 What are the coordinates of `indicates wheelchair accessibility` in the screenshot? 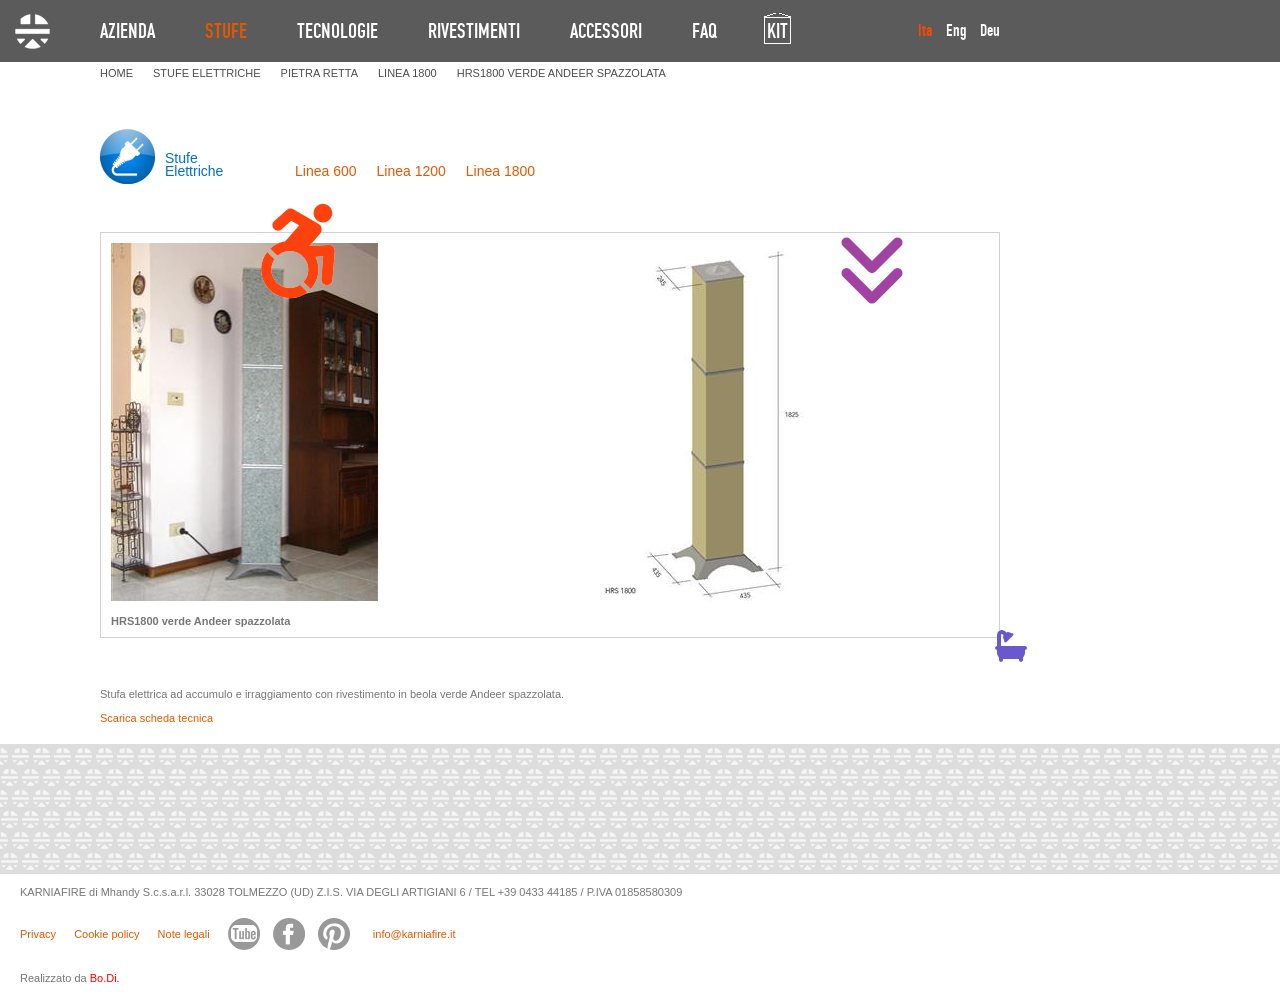 It's located at (298, 251).